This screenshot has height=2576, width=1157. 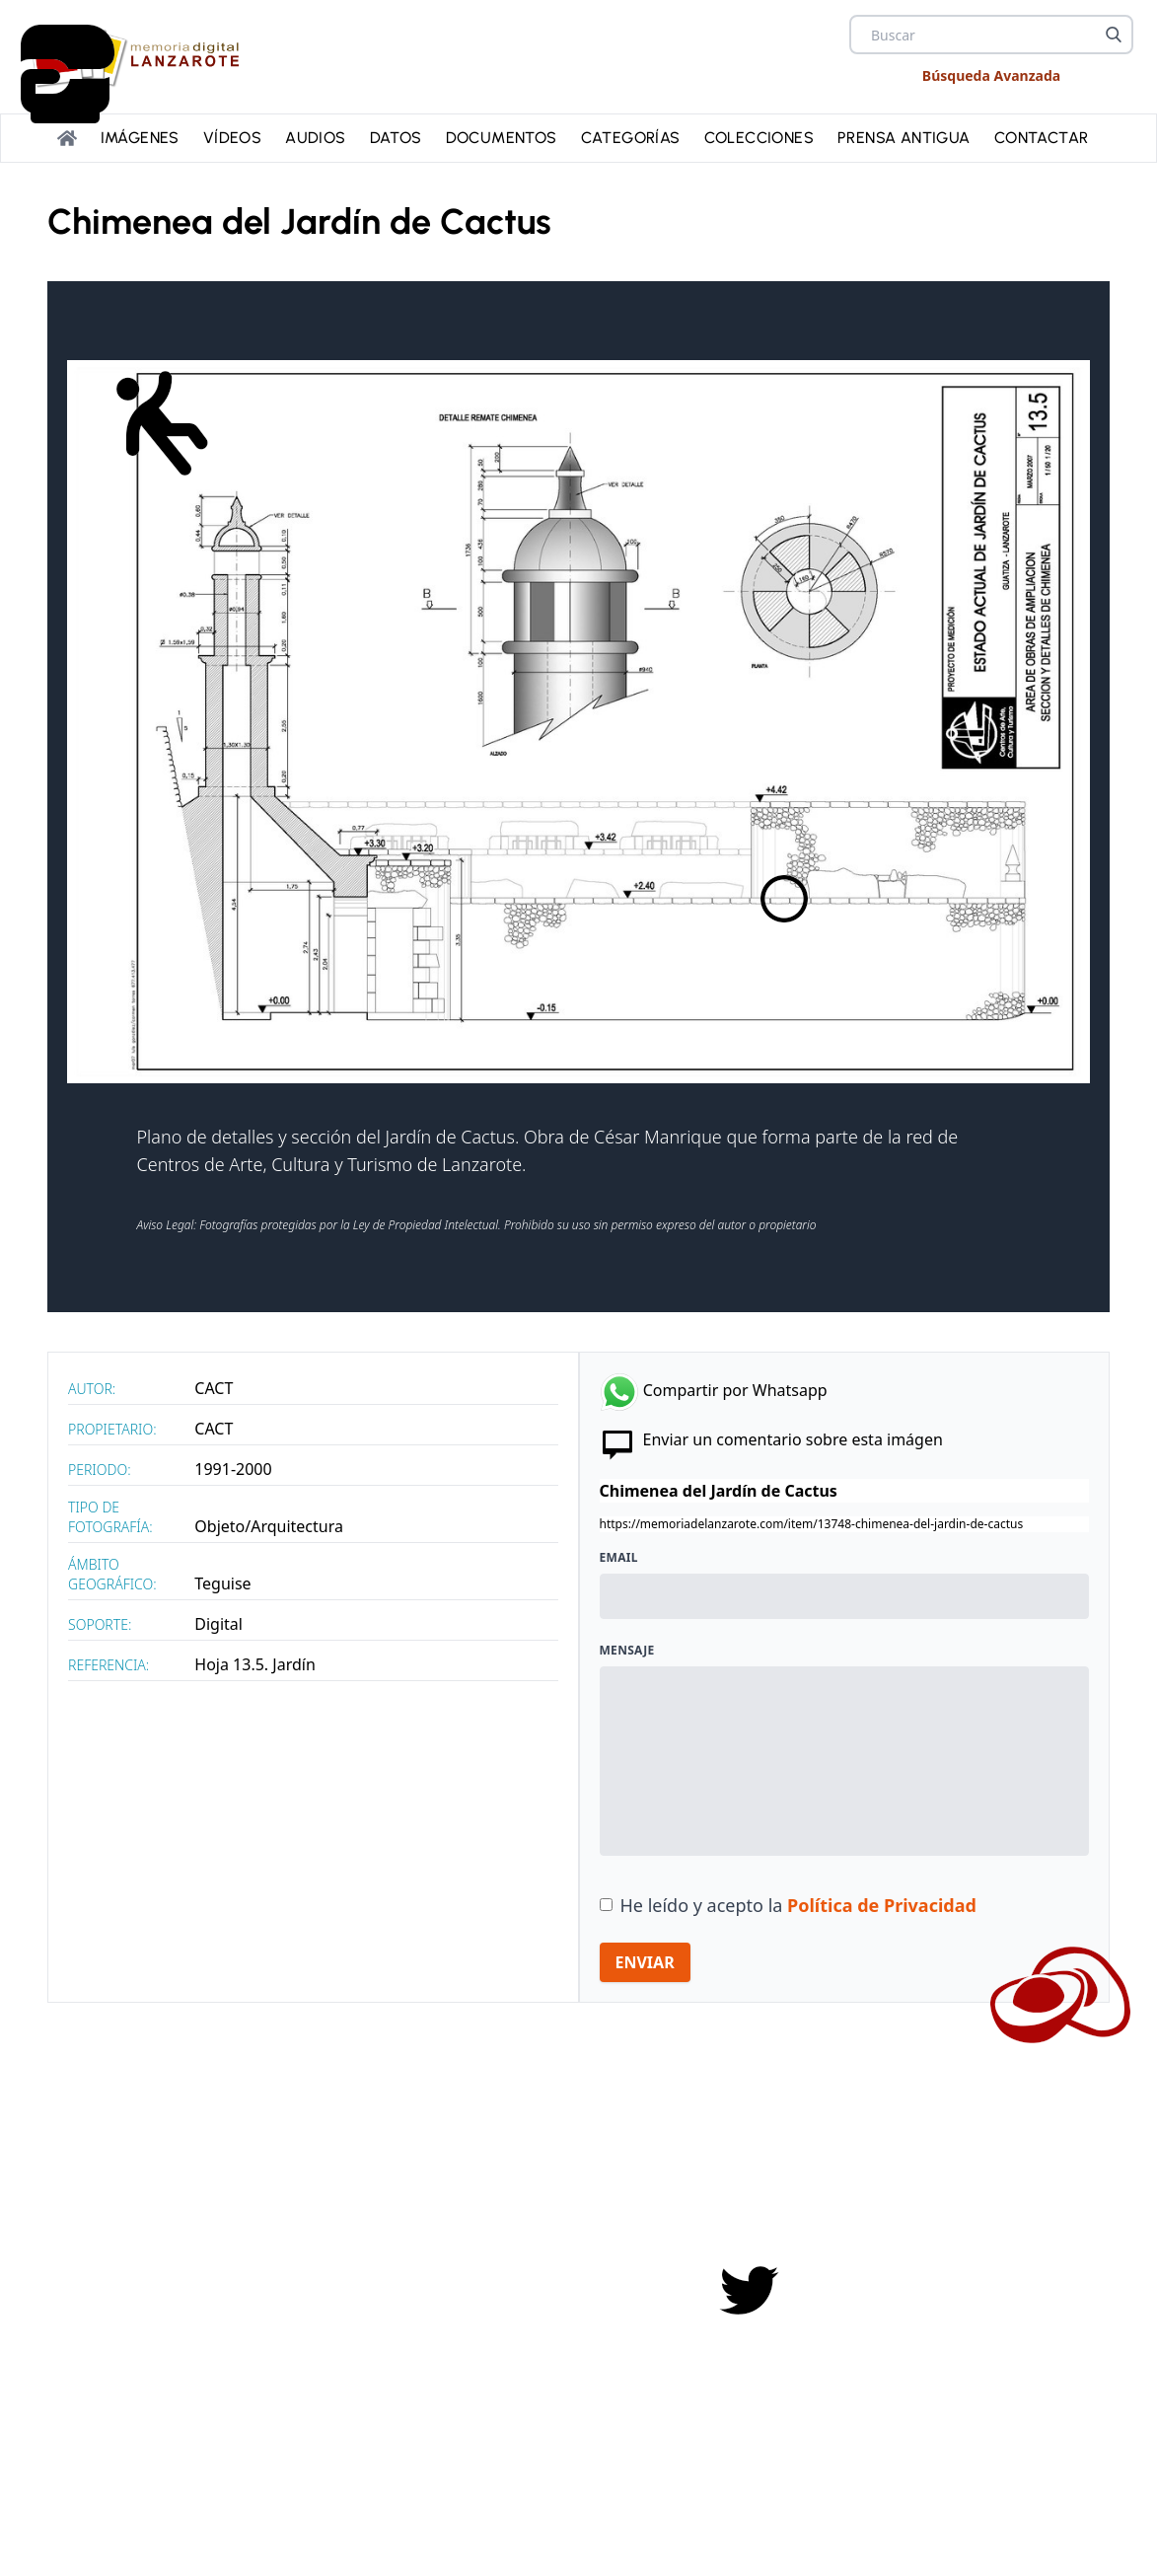 What do you see at coordinates (1060, 1995) in the screenshot?
I see `ArangoDB database service logo` at bounding box center [1060, 1995].